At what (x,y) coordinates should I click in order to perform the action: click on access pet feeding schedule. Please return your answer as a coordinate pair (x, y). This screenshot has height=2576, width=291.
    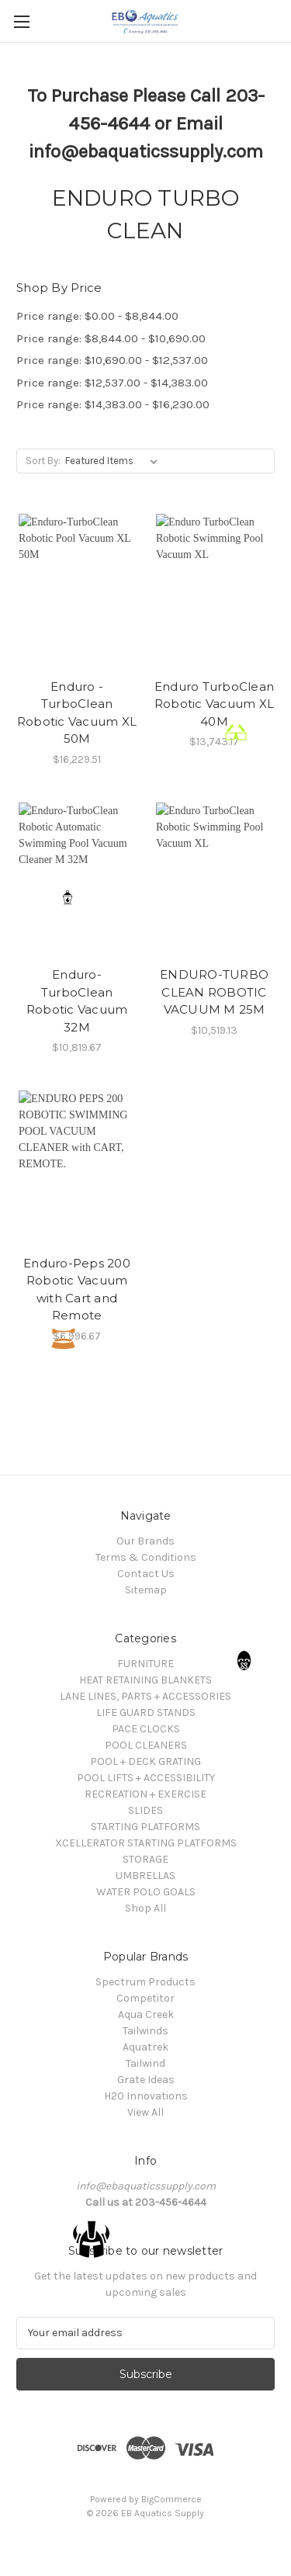
    Looking at the image, I should click on (63, 1337).